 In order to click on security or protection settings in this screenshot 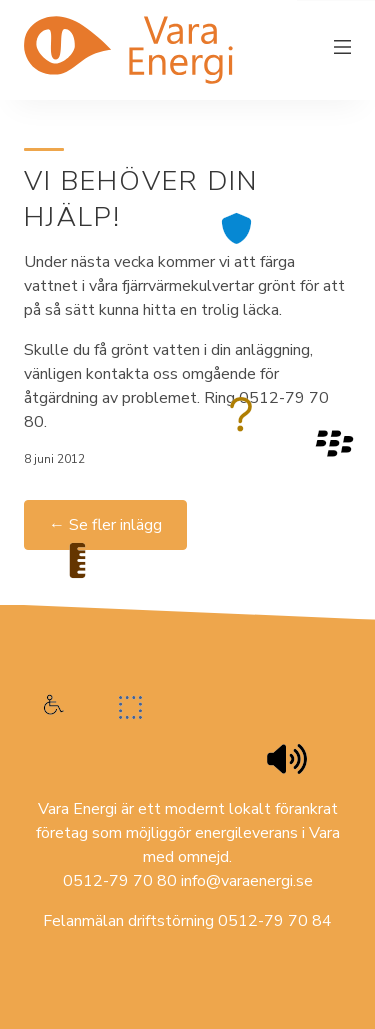, I will do `click(236, 228)`.